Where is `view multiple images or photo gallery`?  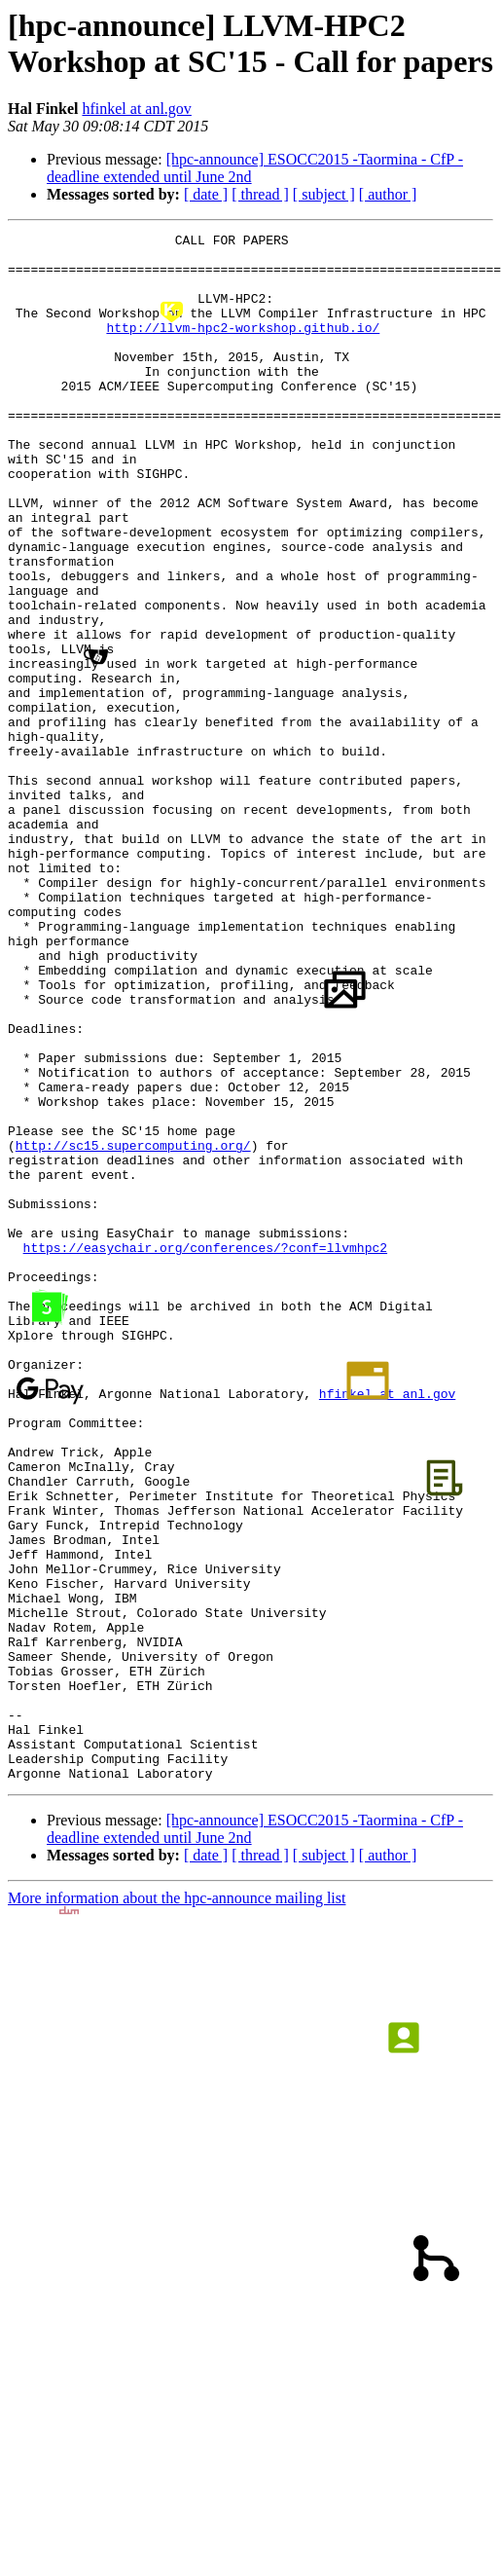 view multiple images or photo gallery is located at coordinates (344, 989).